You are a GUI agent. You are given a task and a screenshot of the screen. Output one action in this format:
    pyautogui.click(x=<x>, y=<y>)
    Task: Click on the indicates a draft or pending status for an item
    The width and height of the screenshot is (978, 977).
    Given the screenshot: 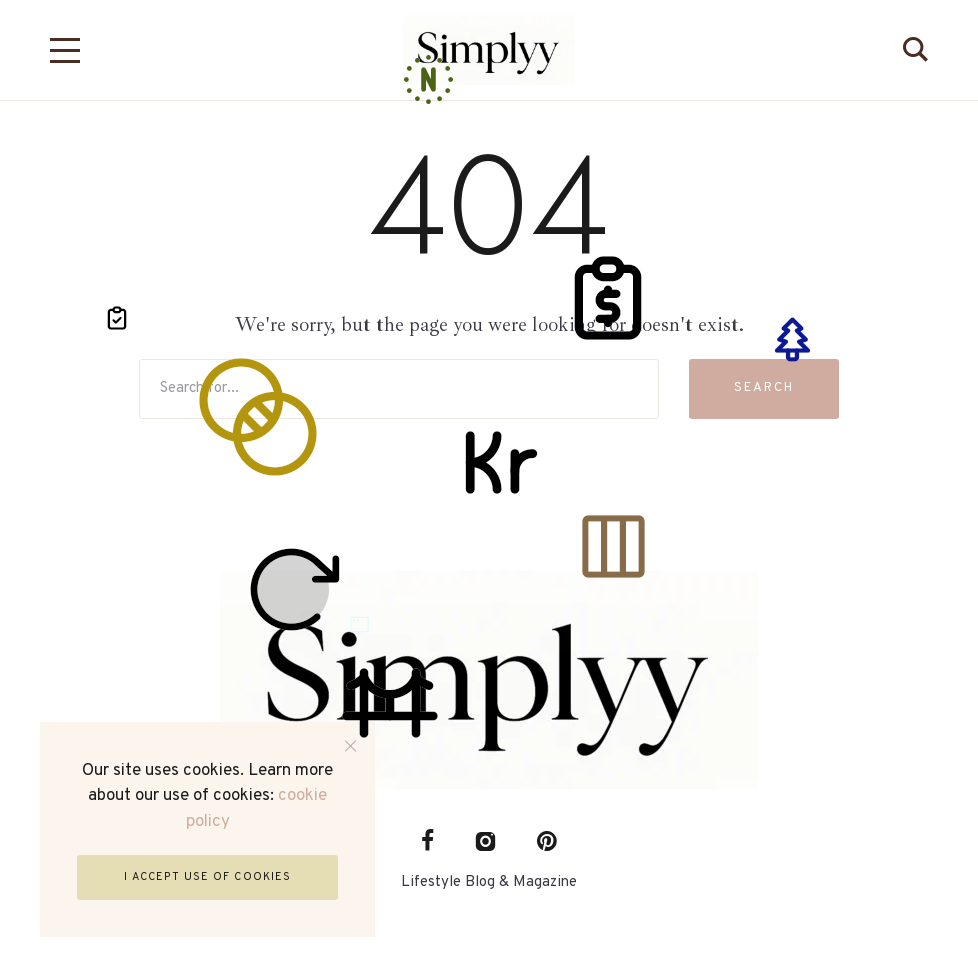 What is the action you would take?
    pyautogui.click(x=428, y=79)
    